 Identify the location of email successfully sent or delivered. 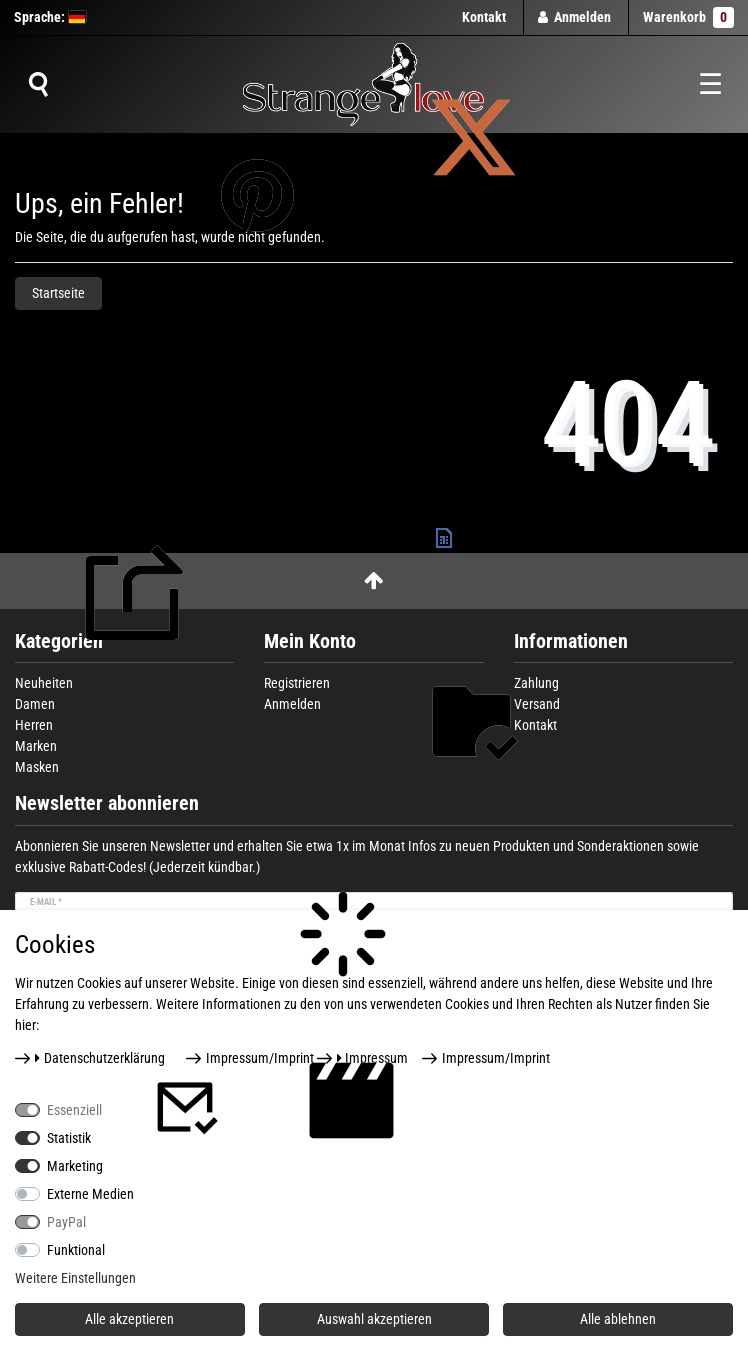
(185, 1107).